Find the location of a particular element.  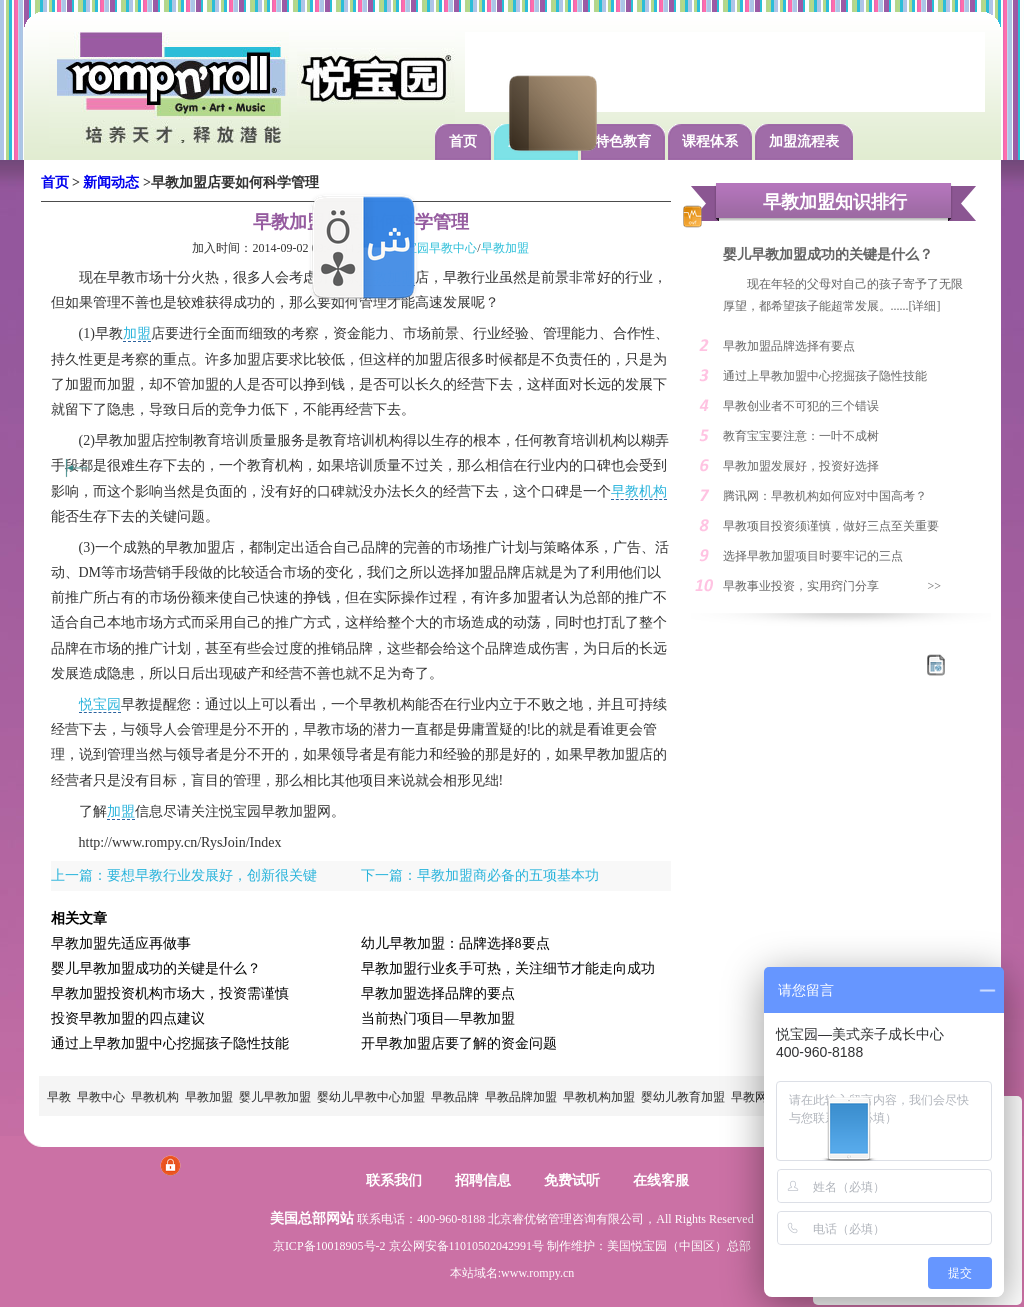

go to the first item in a list or sequence is located at coordinates (77, 468).